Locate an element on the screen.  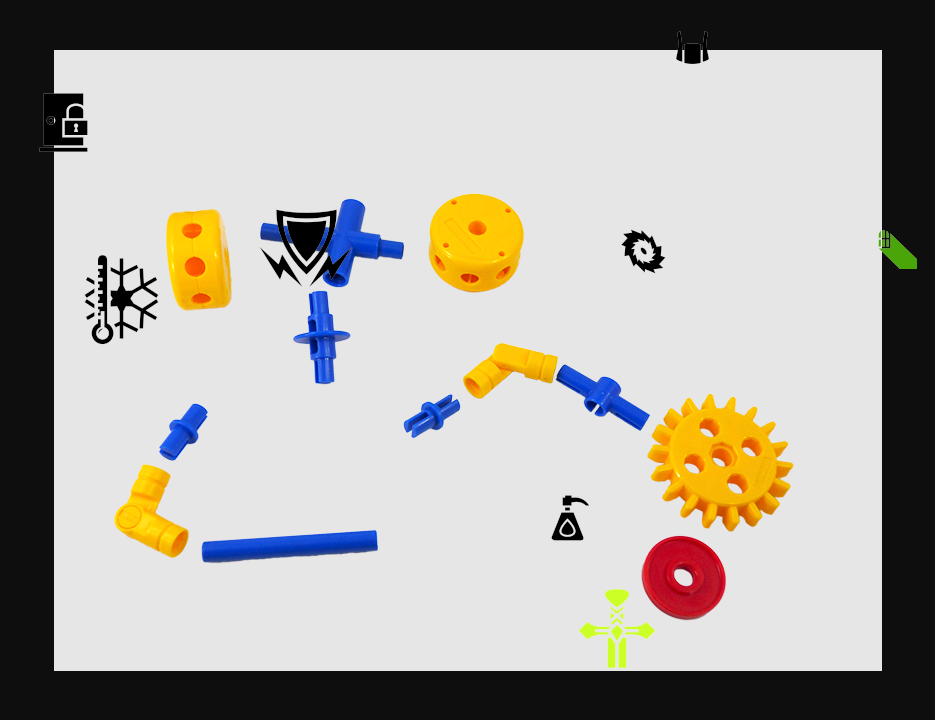
enter the arena or battle mode is located at coordinates (692, 47).